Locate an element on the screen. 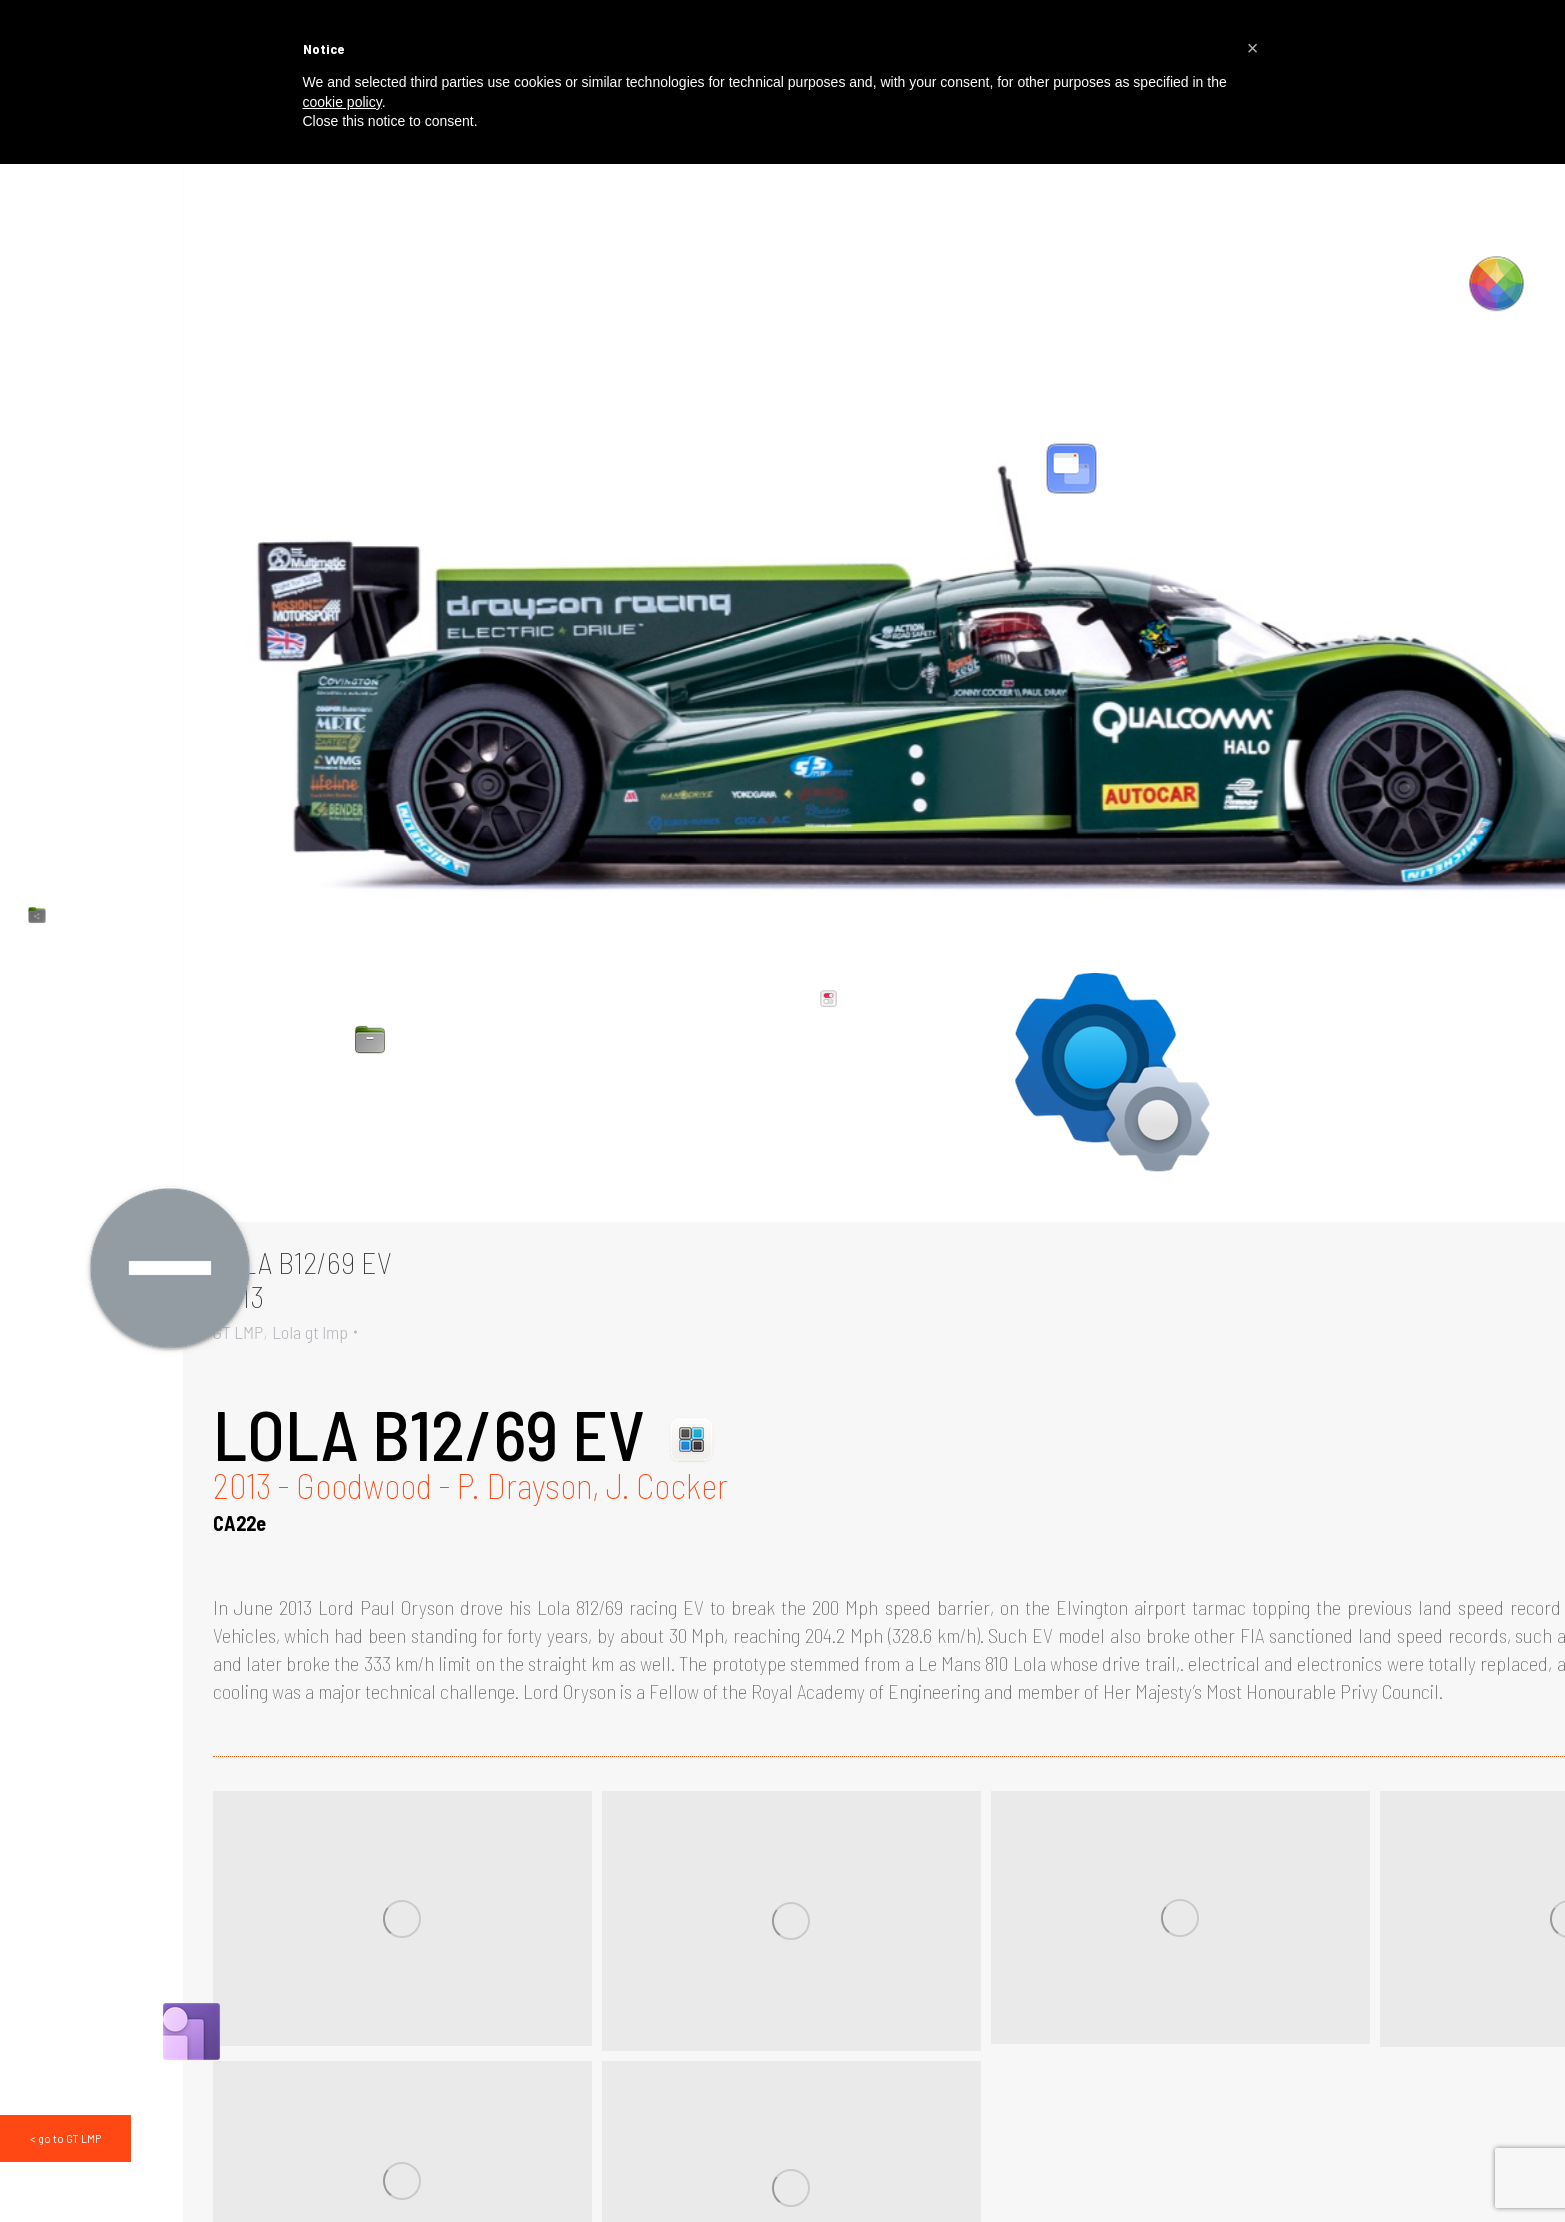 The image size is (1565, 2222). open startup applications settings is located at coordinates (1071, 468).